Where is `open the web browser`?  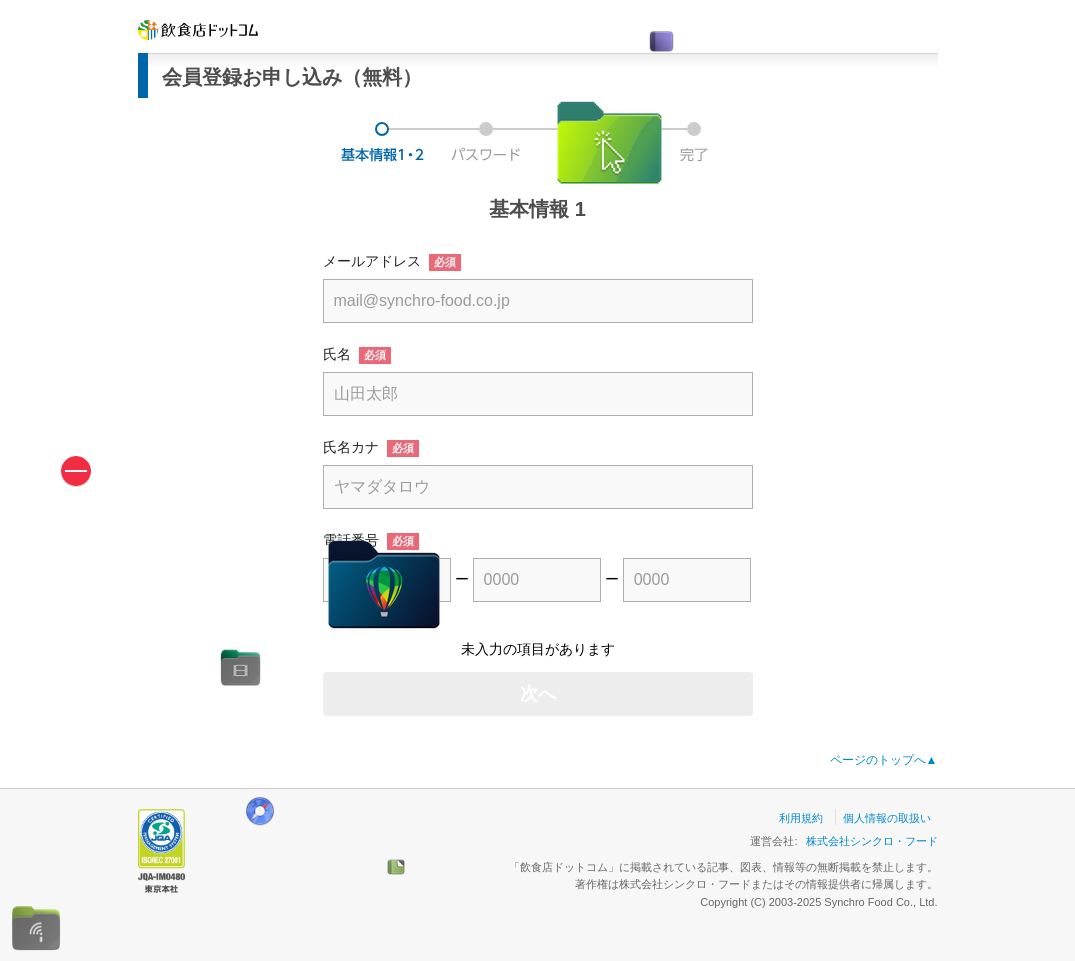 open the web browser is located at coordinates (260, 811).